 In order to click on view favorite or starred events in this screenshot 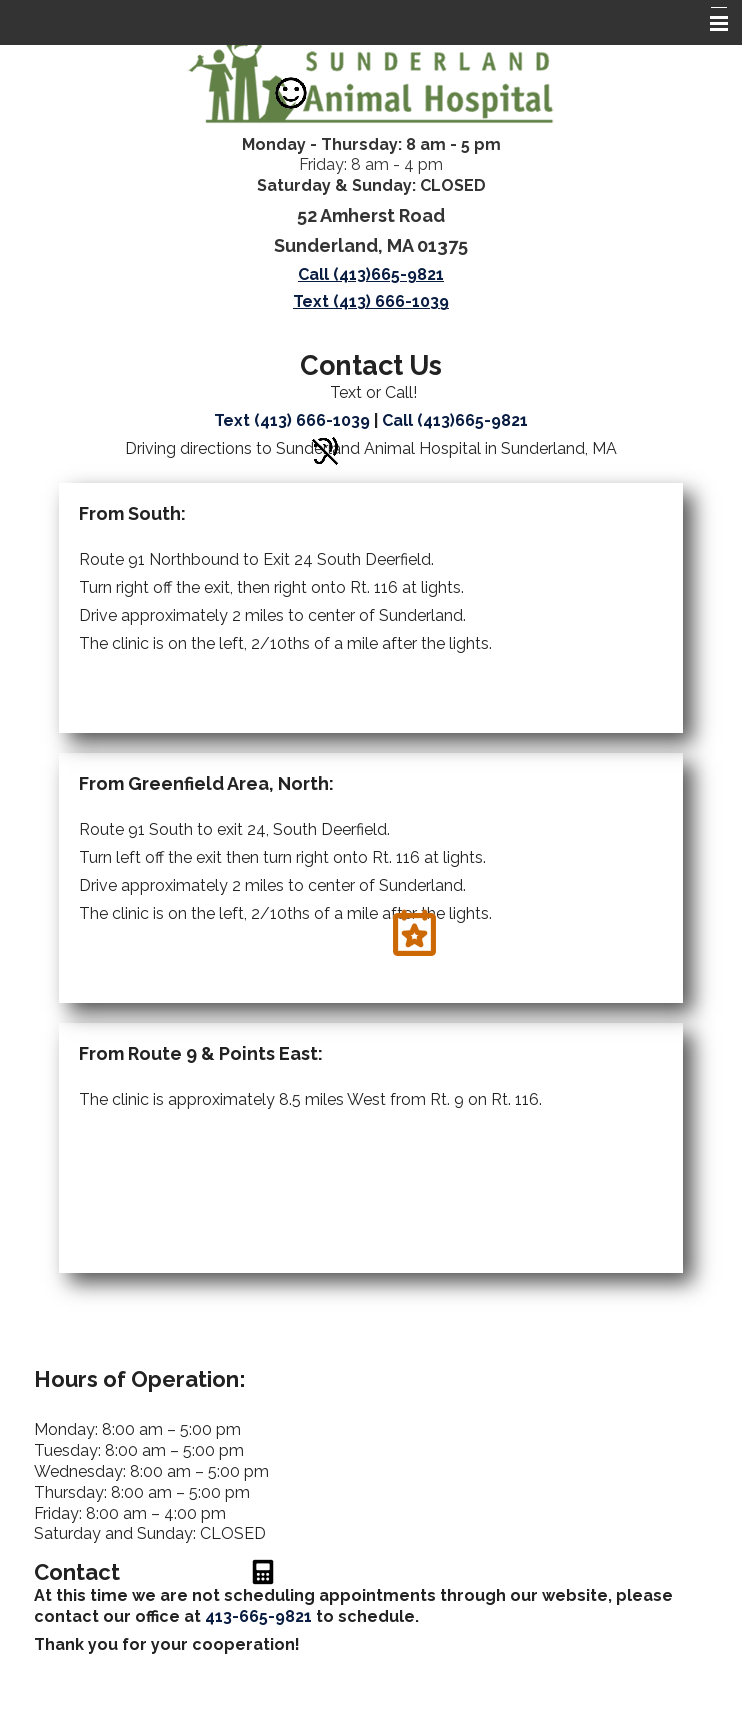, I will do `click(414, 934)`.